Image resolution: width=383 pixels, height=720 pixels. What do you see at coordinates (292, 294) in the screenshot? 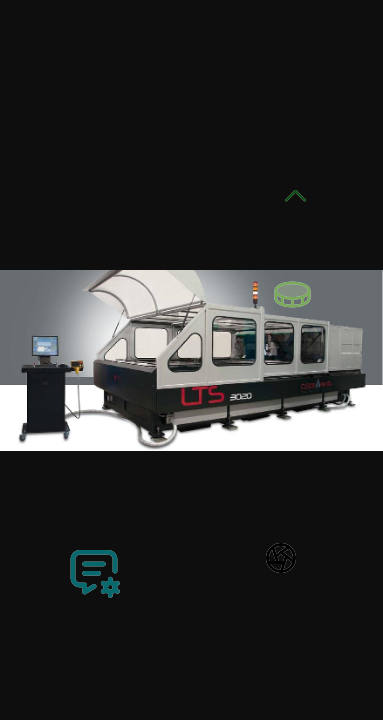
I see `view your coin balance or currency` at bounding box center [292, 294].